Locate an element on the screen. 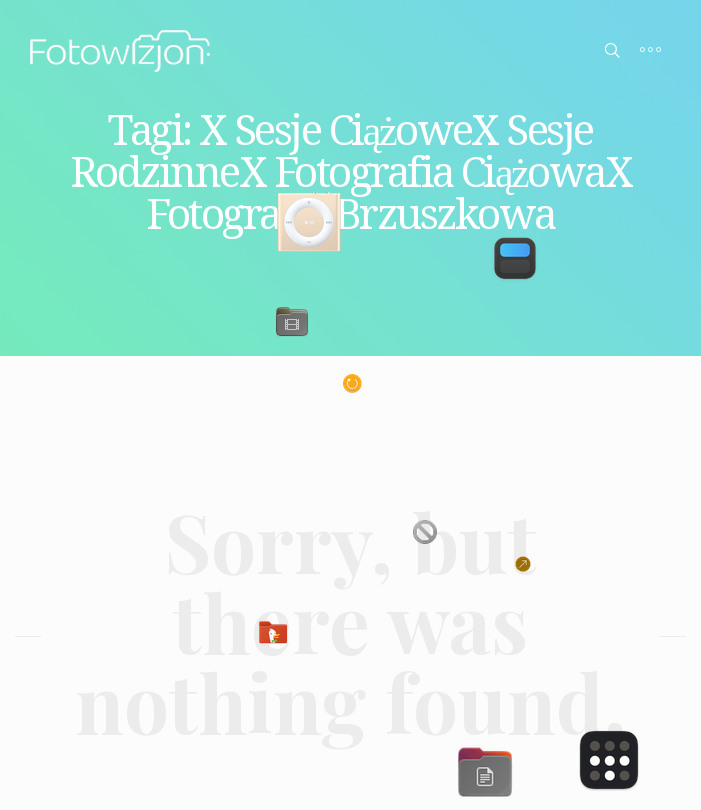 The height and width of the screenshot is (810, 701). indicates access denied or permission restricted is located at coordinates (425, 532).